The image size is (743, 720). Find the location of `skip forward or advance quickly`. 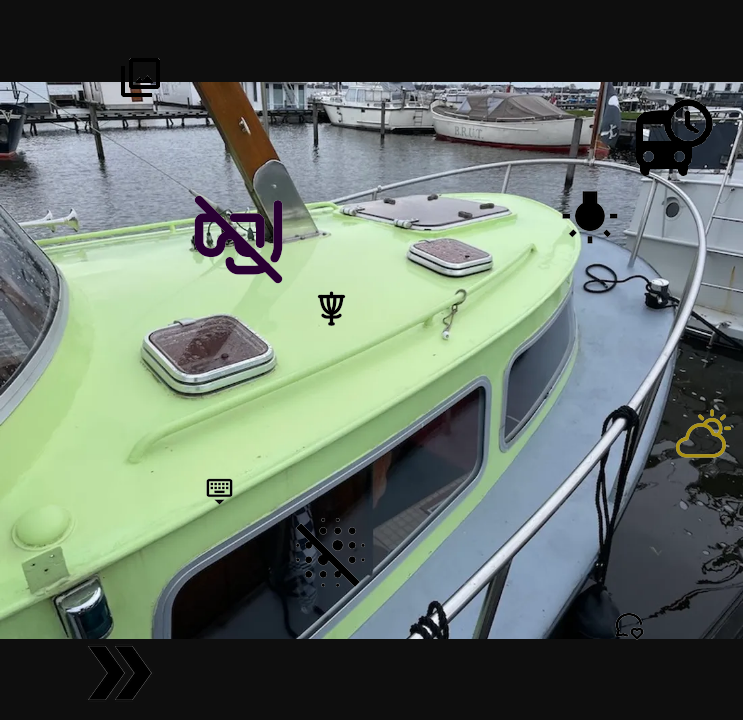

skip forward or advance quickly is located at coordinates (119, 673).